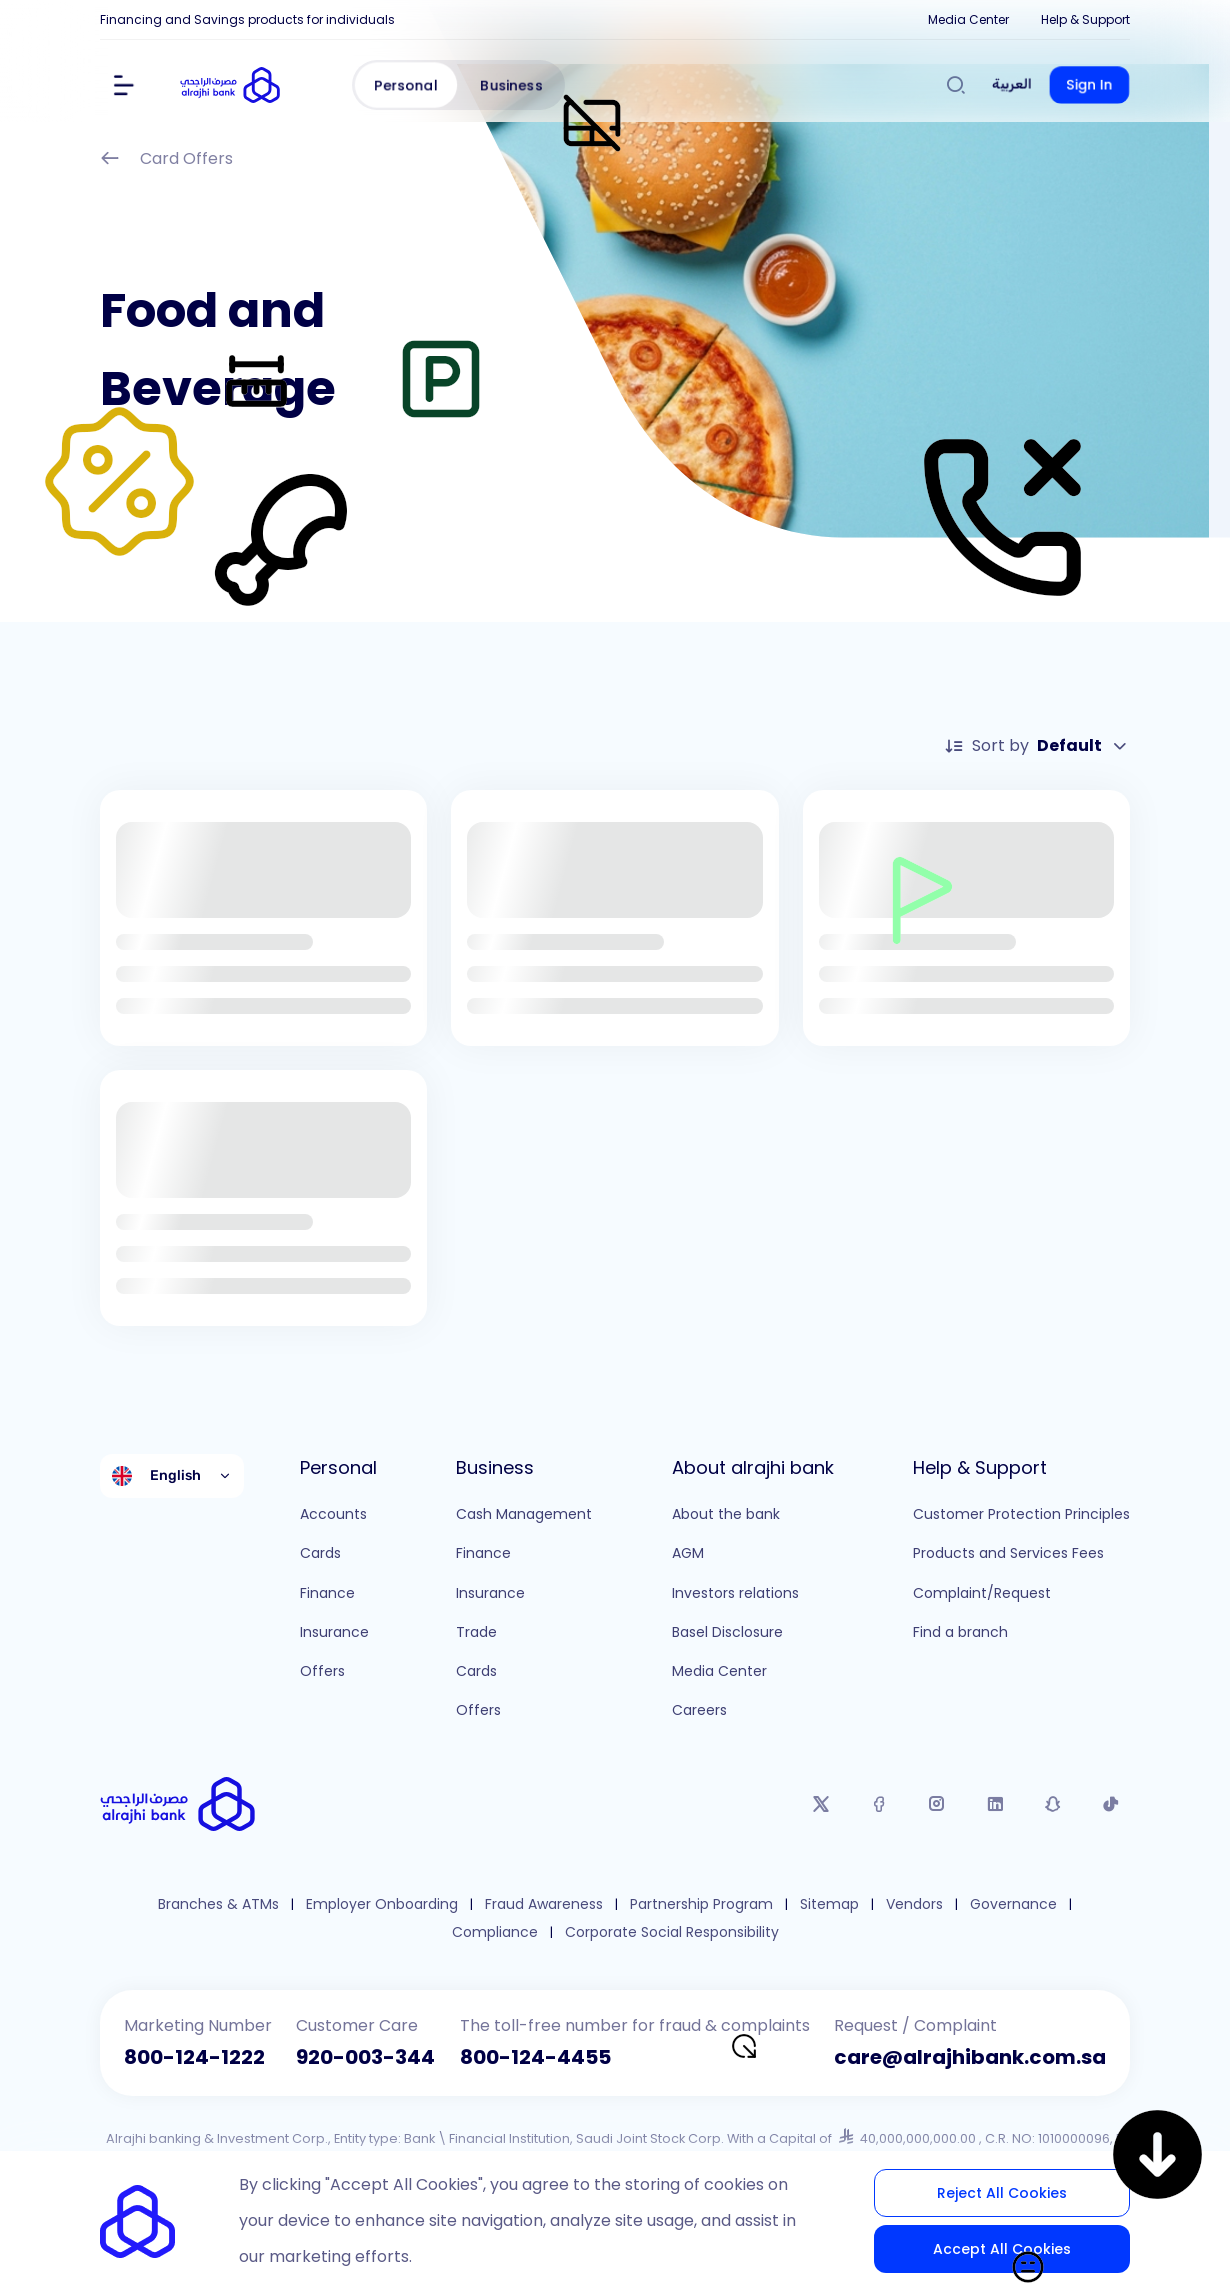 The width and height of the screenshot is (1230, 2291). I want to click on download file or content, so click(1157, 2154).